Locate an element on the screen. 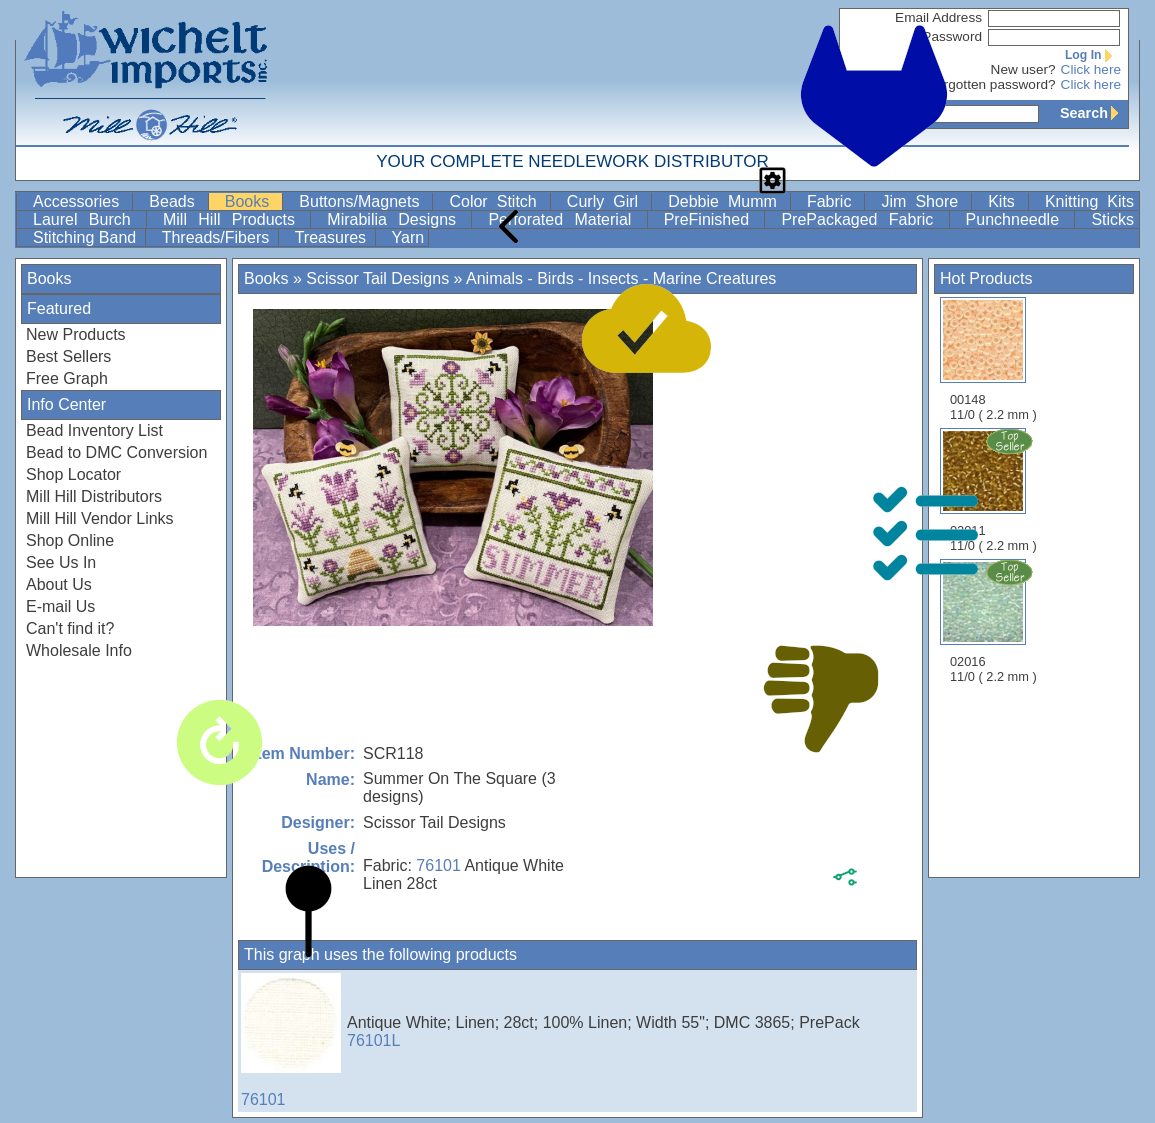 The width and height of the screenshot is (1155, 1123). access application settings is located at coordinates (772, 180).